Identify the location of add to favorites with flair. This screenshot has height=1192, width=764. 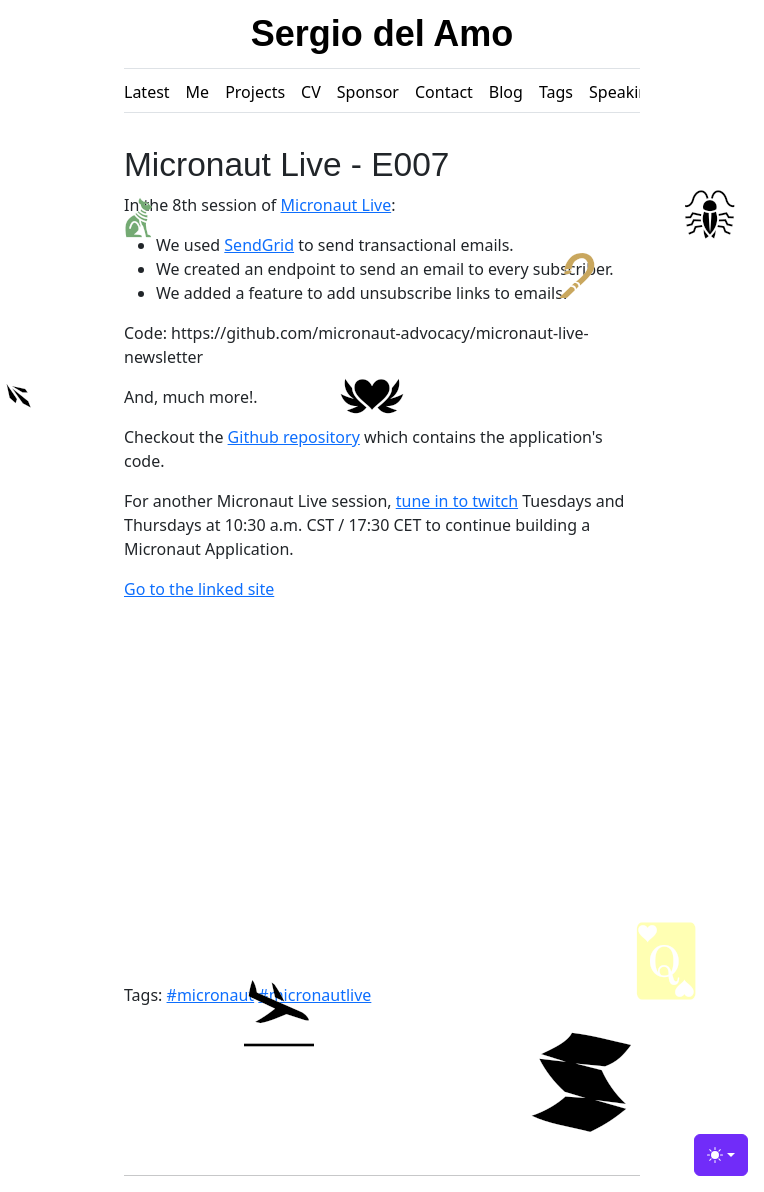
(372, 397).